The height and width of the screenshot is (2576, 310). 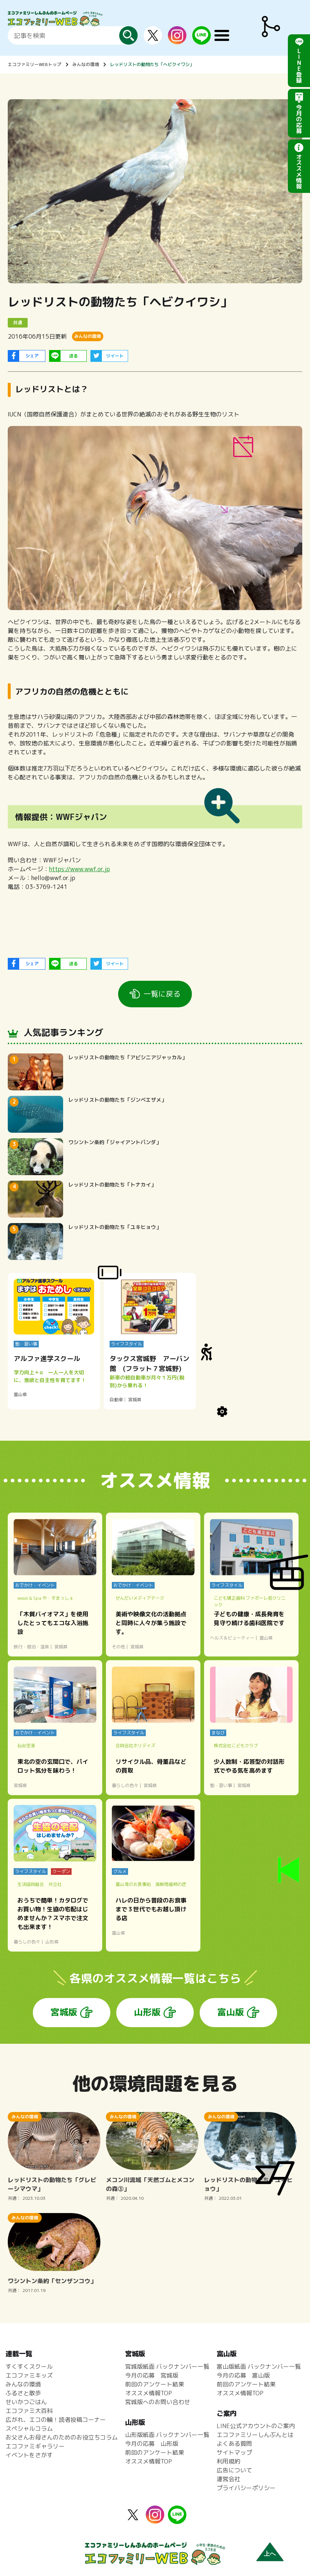 What do you see at coordinates (222, 1412) in the screenshot?
I see `open settings menu` at bounding box center [222, 1412].